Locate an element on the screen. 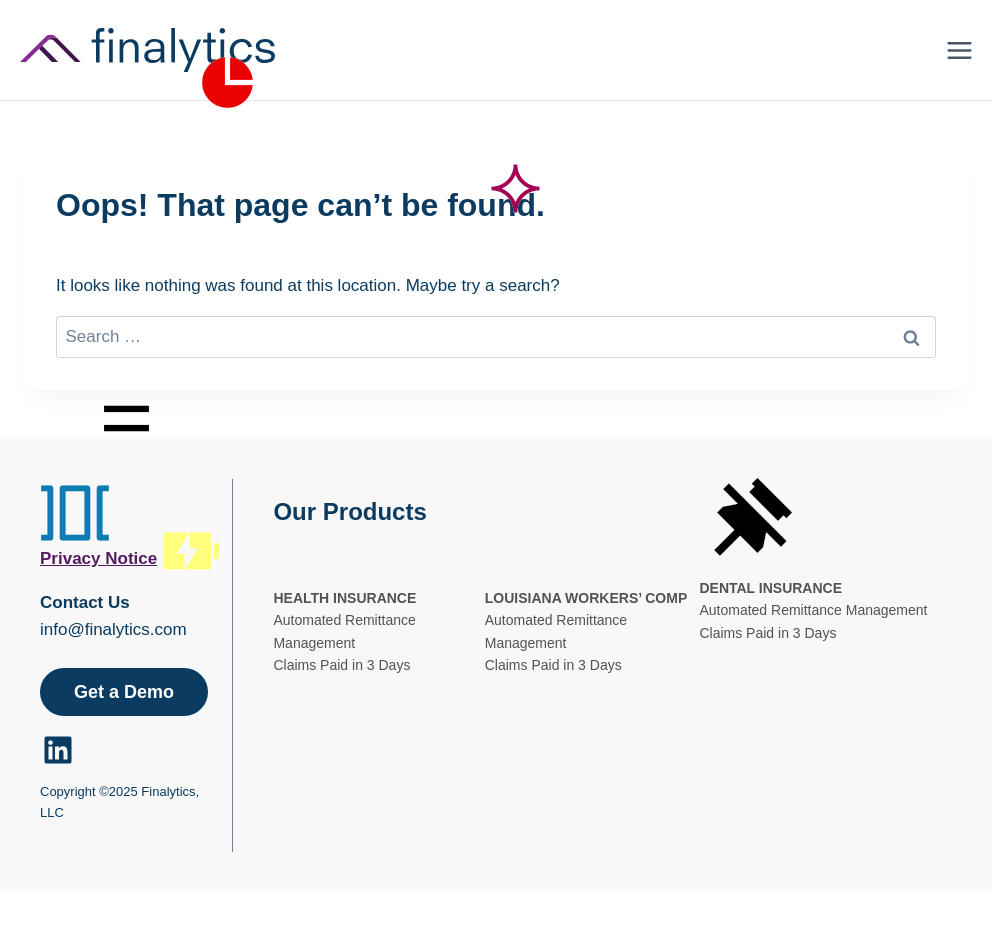  indicates battery is currently charging is located at coordinates (190, 551).